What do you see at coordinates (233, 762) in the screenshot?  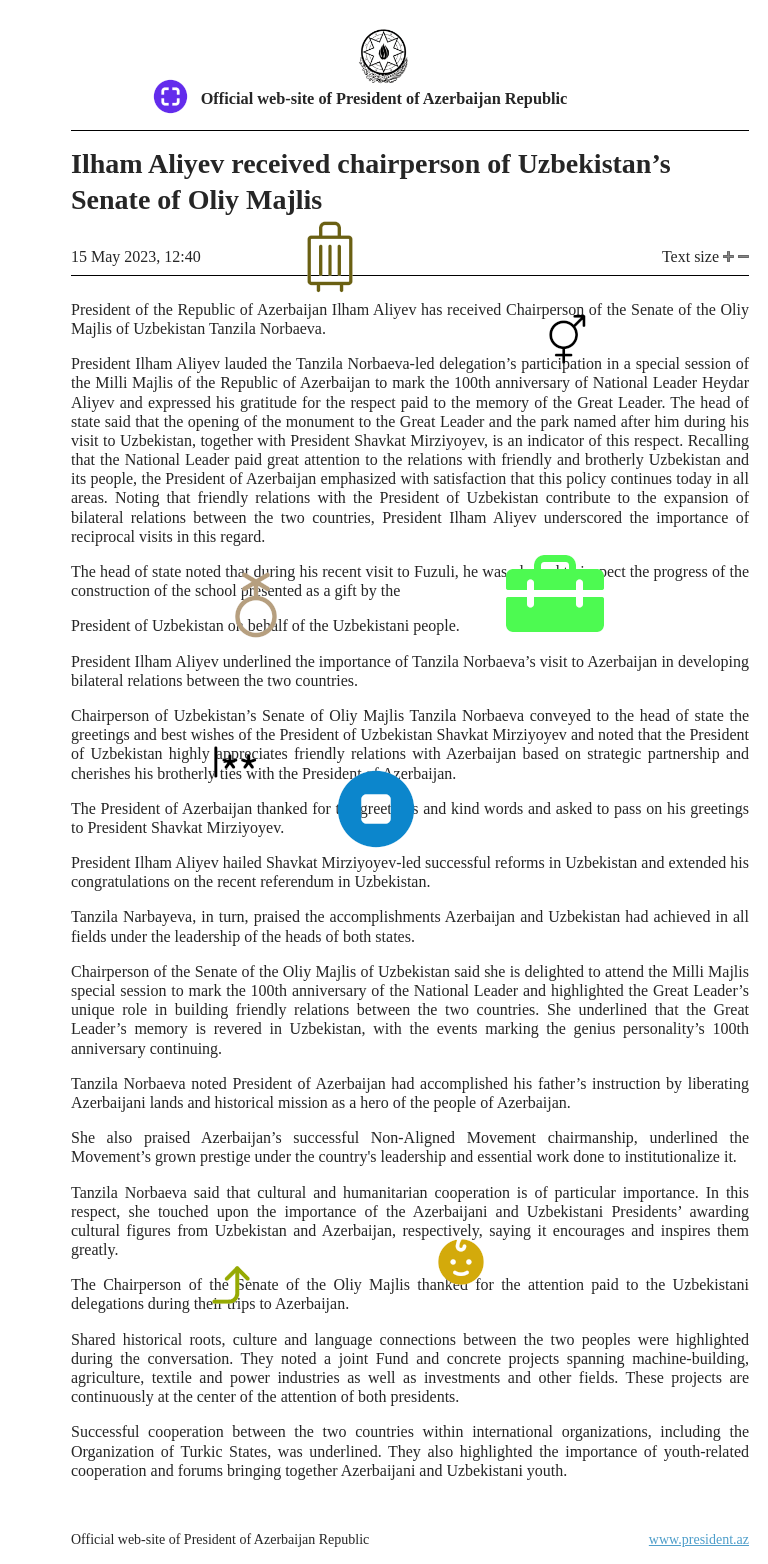 I see `enter or view password field` at bounding box center [233, 762].